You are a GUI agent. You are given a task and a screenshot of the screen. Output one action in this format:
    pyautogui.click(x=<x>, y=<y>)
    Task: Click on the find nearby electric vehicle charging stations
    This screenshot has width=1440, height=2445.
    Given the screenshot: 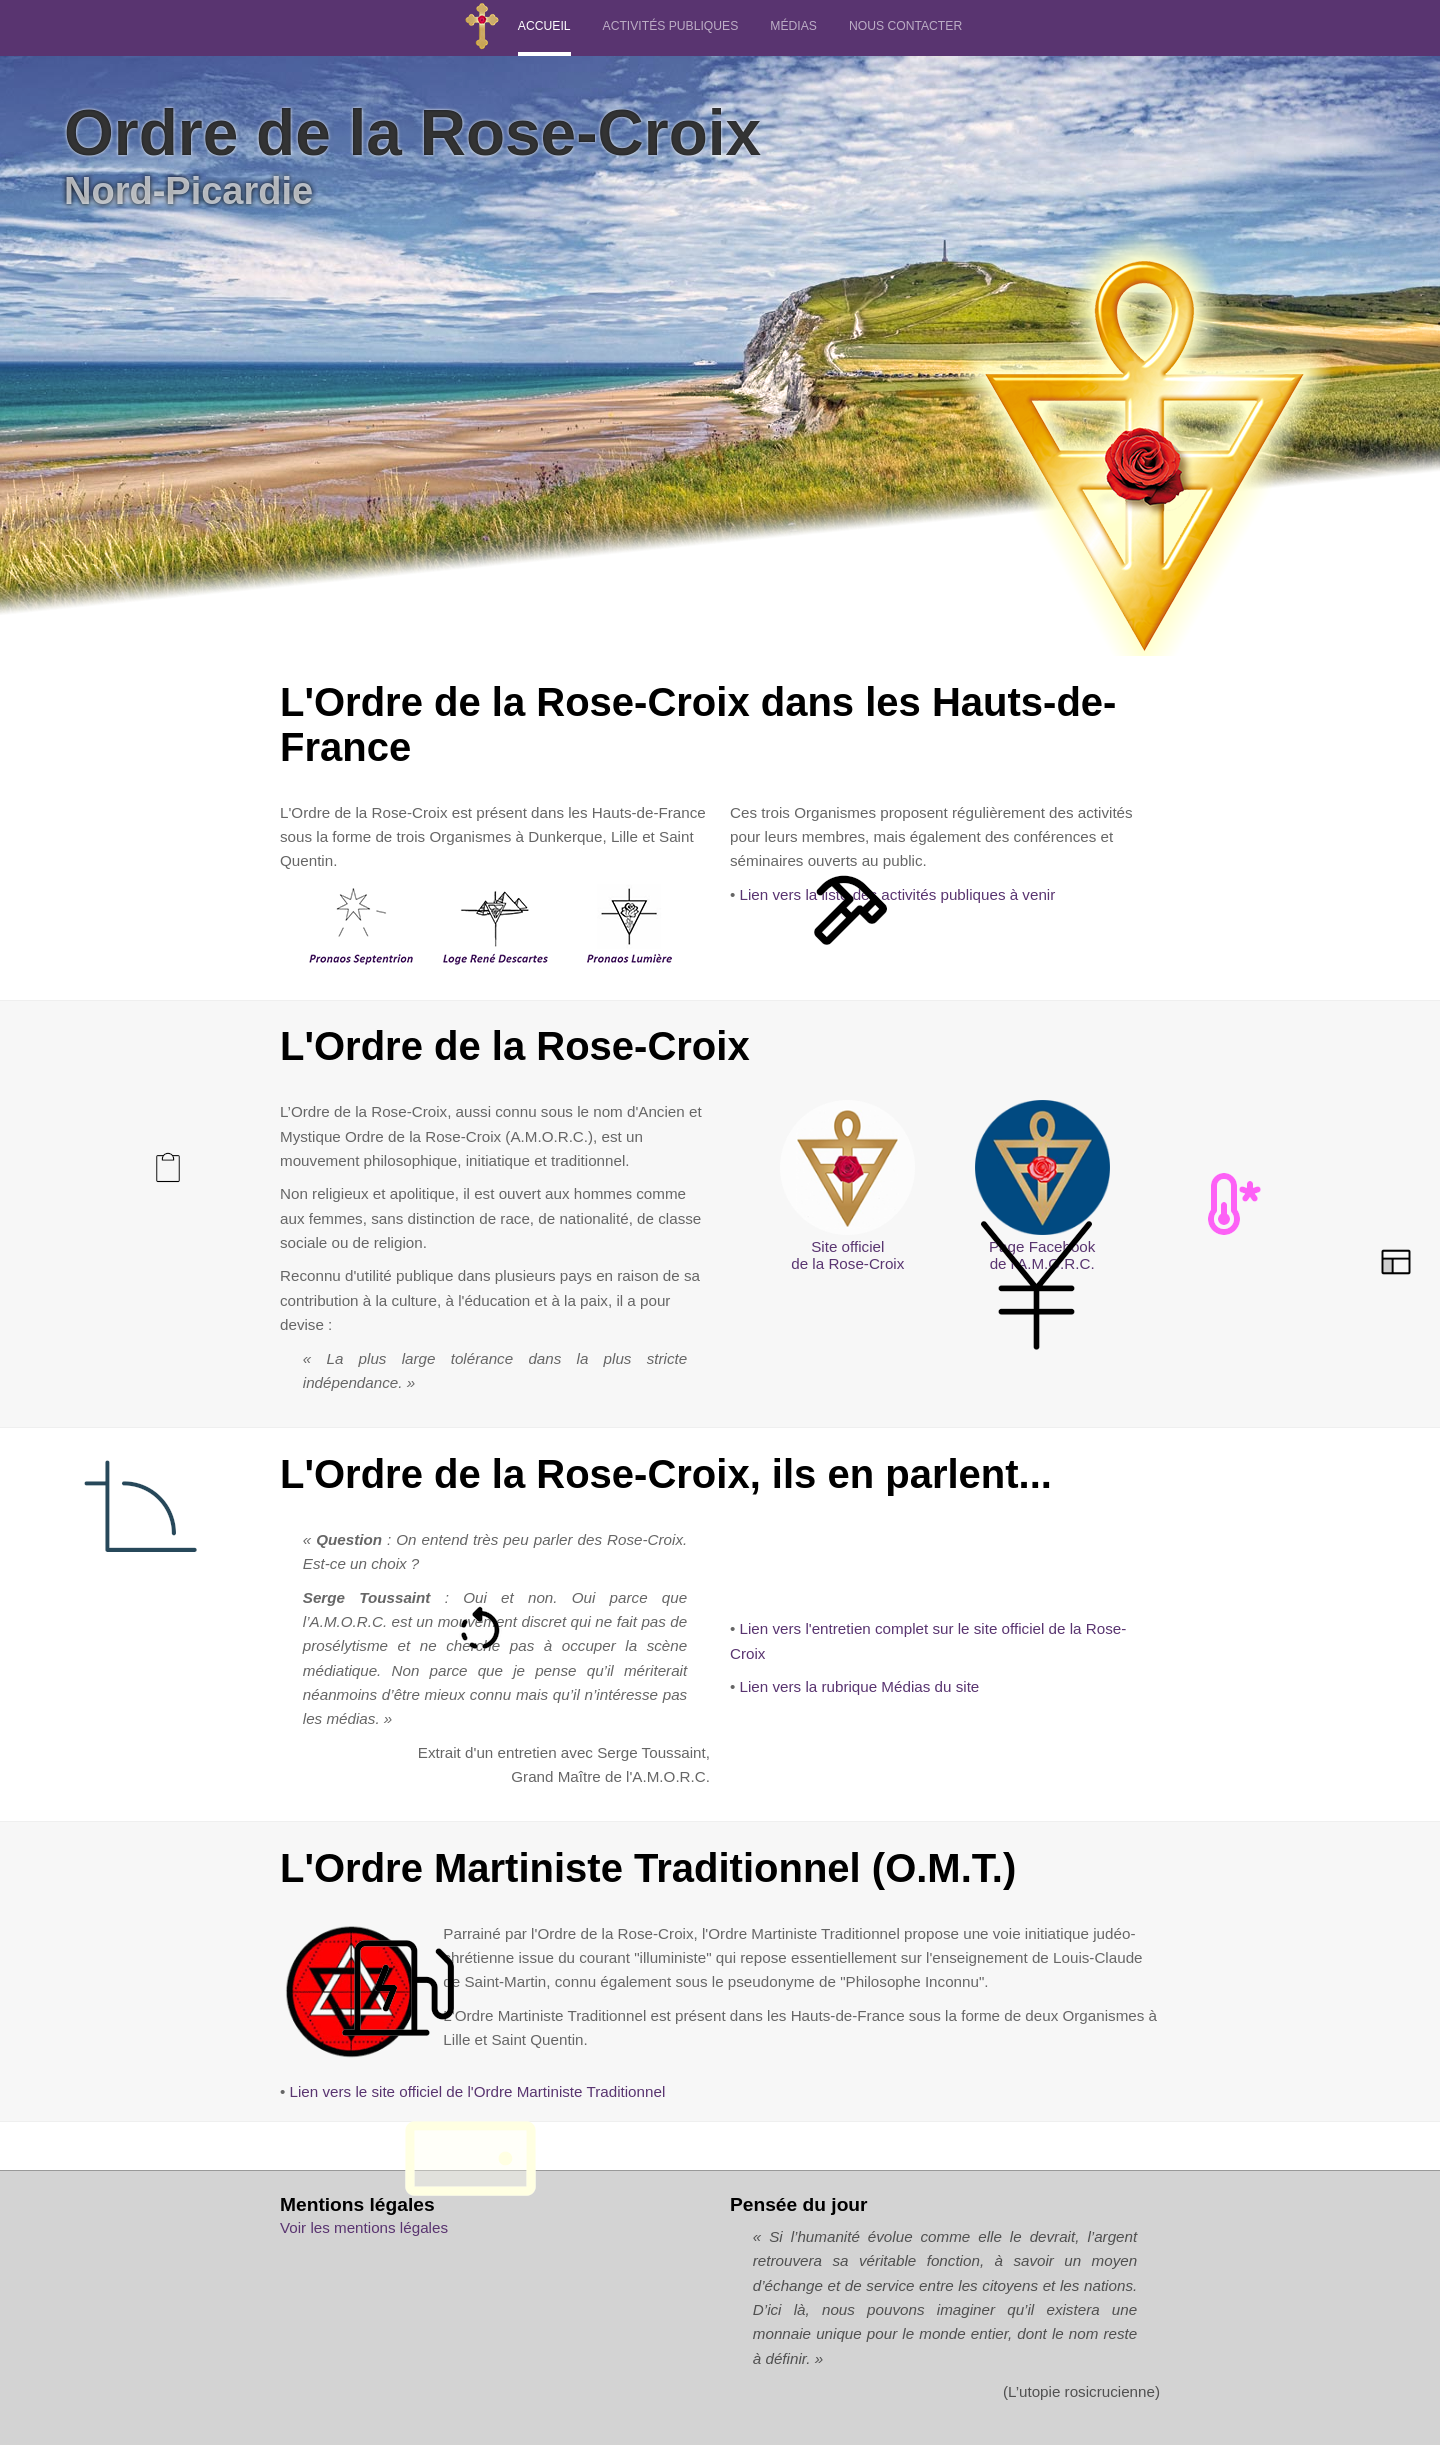 What is the action you would take?
    pyautogui.click(x=394, y=1988)
    